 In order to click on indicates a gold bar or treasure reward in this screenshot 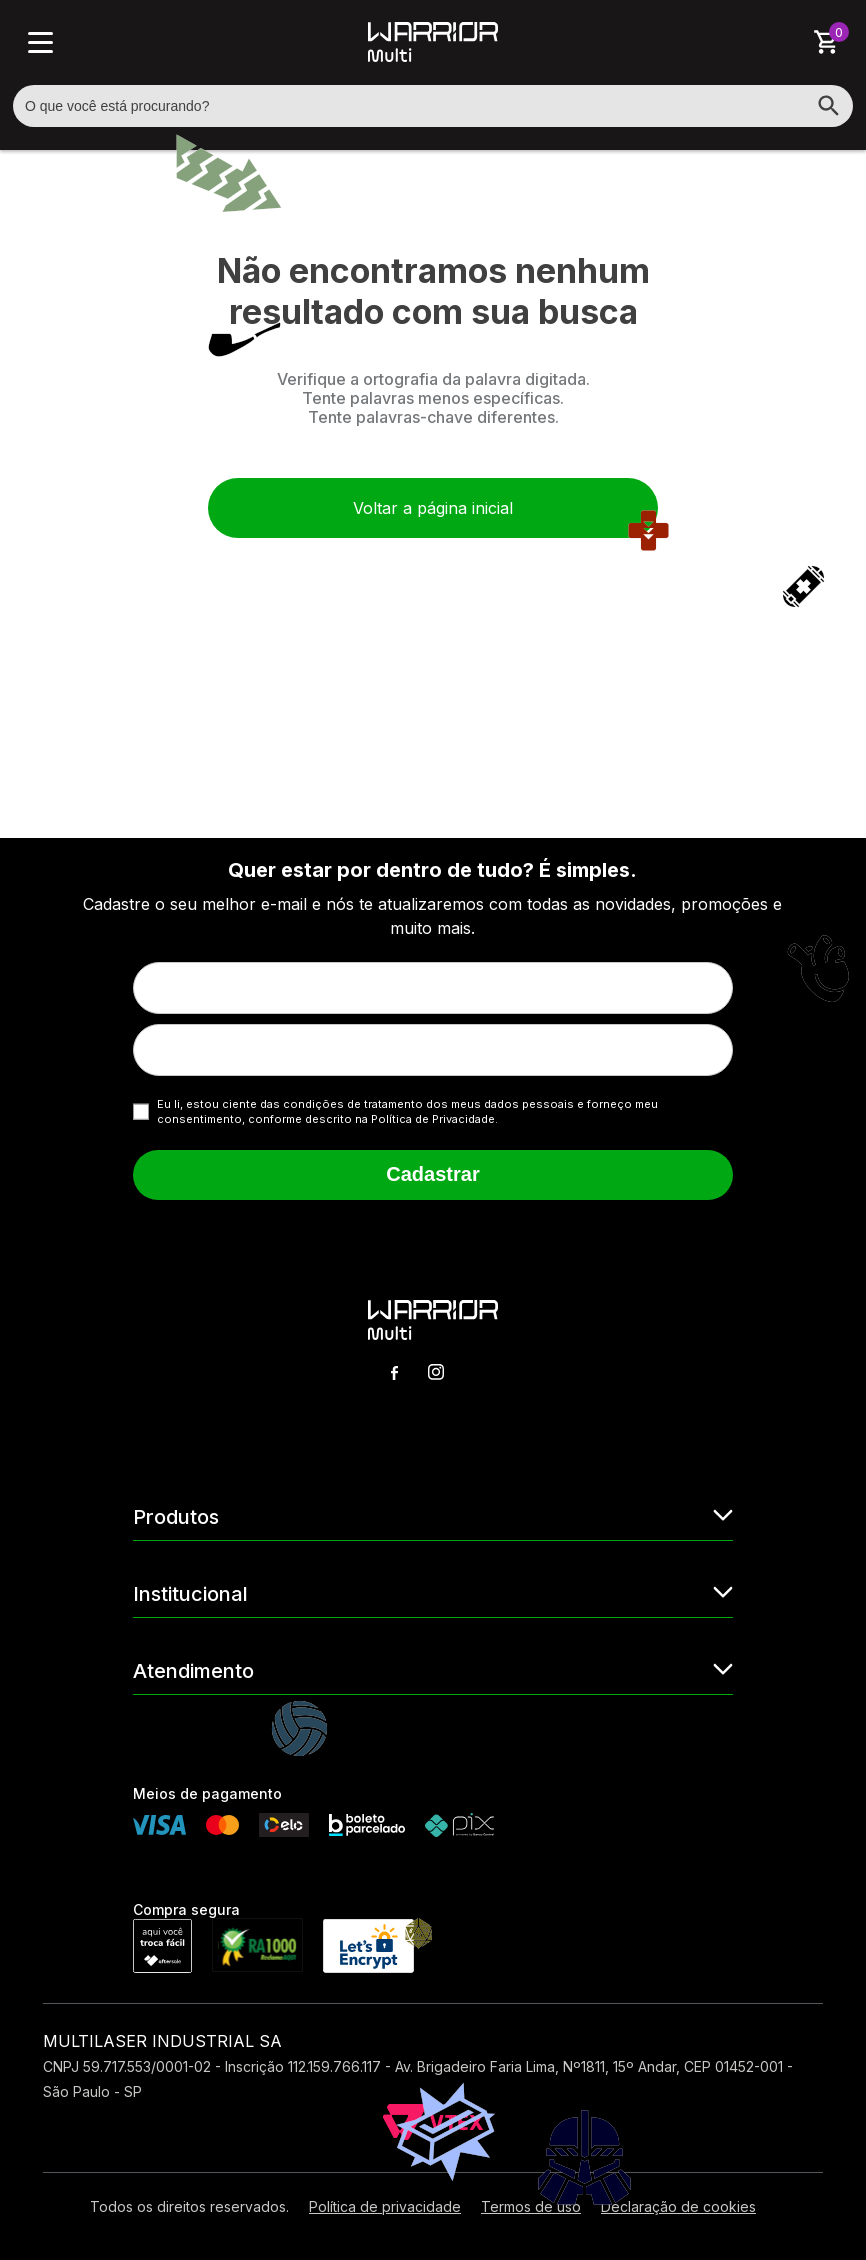, I will do `click(446, 2131)`.